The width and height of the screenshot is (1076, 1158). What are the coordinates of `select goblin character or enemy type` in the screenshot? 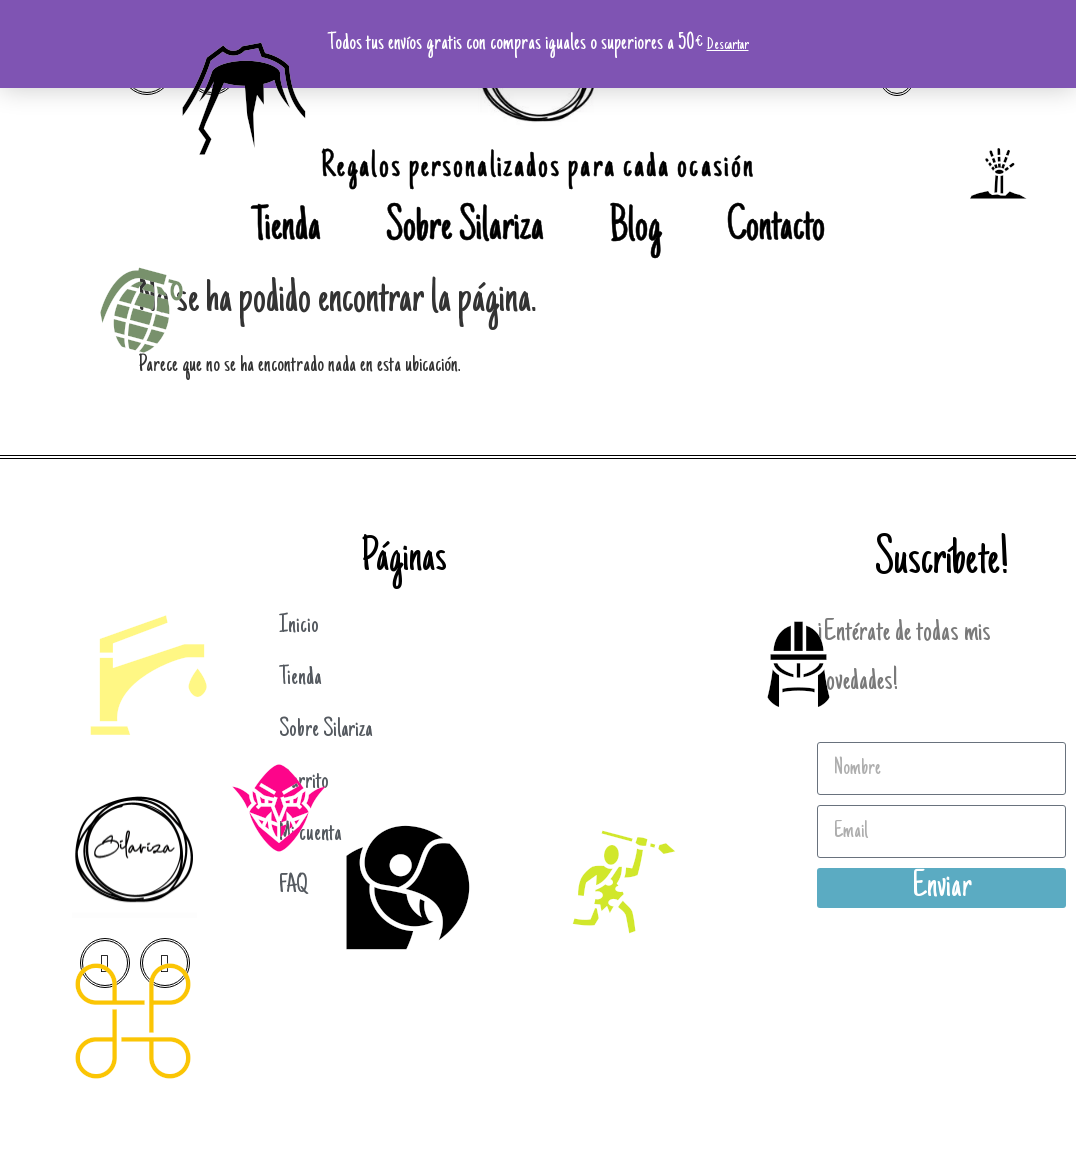 It's located at (279, 808).